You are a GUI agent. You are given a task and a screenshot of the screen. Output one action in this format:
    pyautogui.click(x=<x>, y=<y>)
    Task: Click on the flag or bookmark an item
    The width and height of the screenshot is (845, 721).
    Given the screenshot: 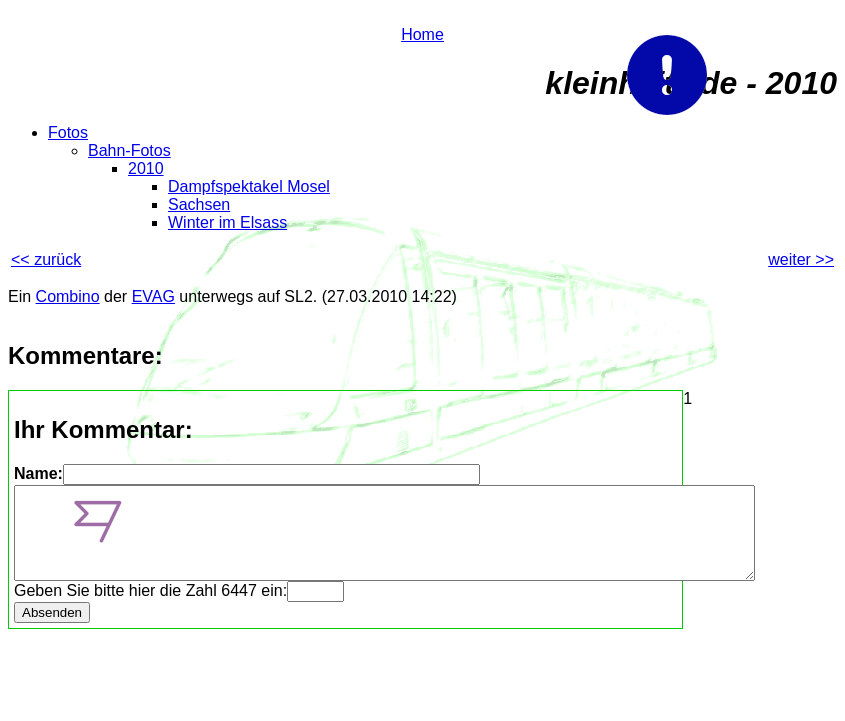 What is the action you would take?
    pyautogui.click(x=96, y=519)
    